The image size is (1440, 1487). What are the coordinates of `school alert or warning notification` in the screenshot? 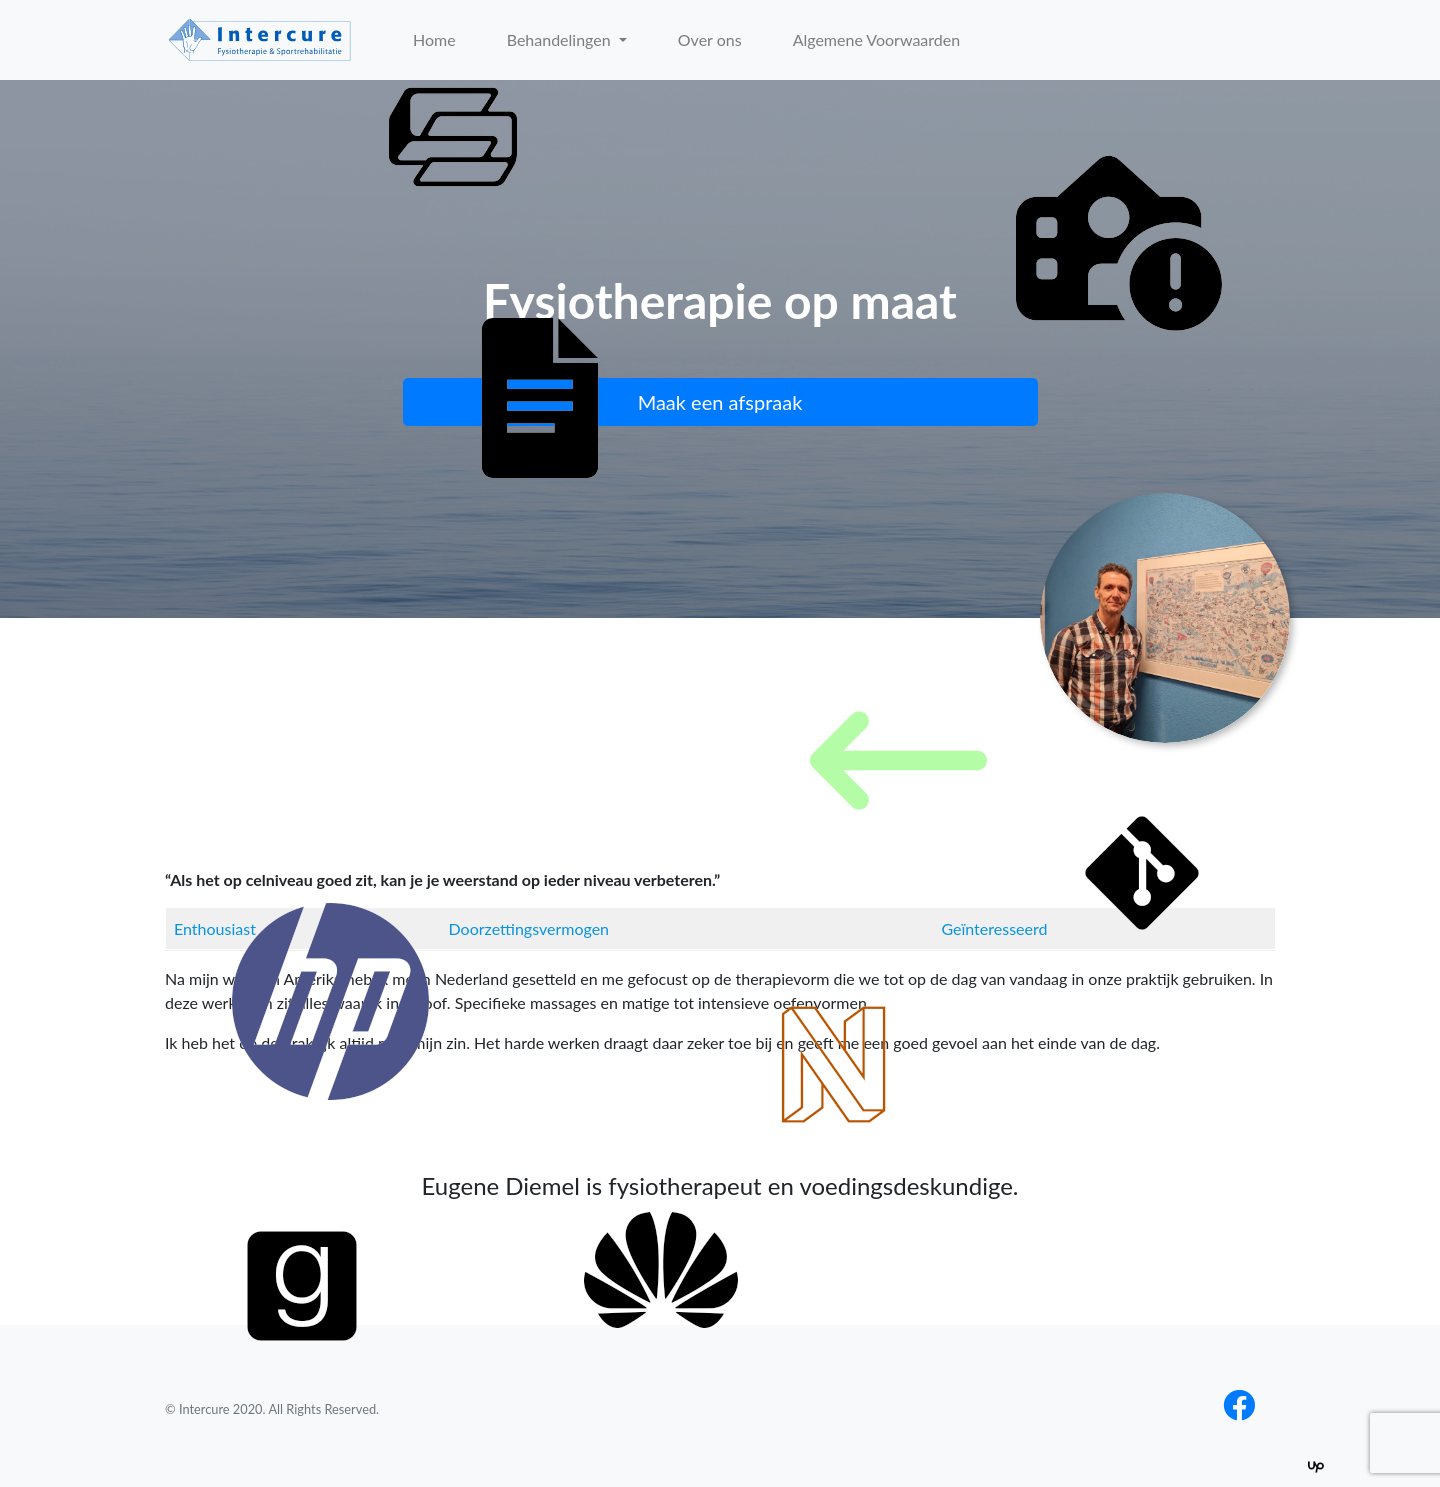 It's located at (1119, 238).